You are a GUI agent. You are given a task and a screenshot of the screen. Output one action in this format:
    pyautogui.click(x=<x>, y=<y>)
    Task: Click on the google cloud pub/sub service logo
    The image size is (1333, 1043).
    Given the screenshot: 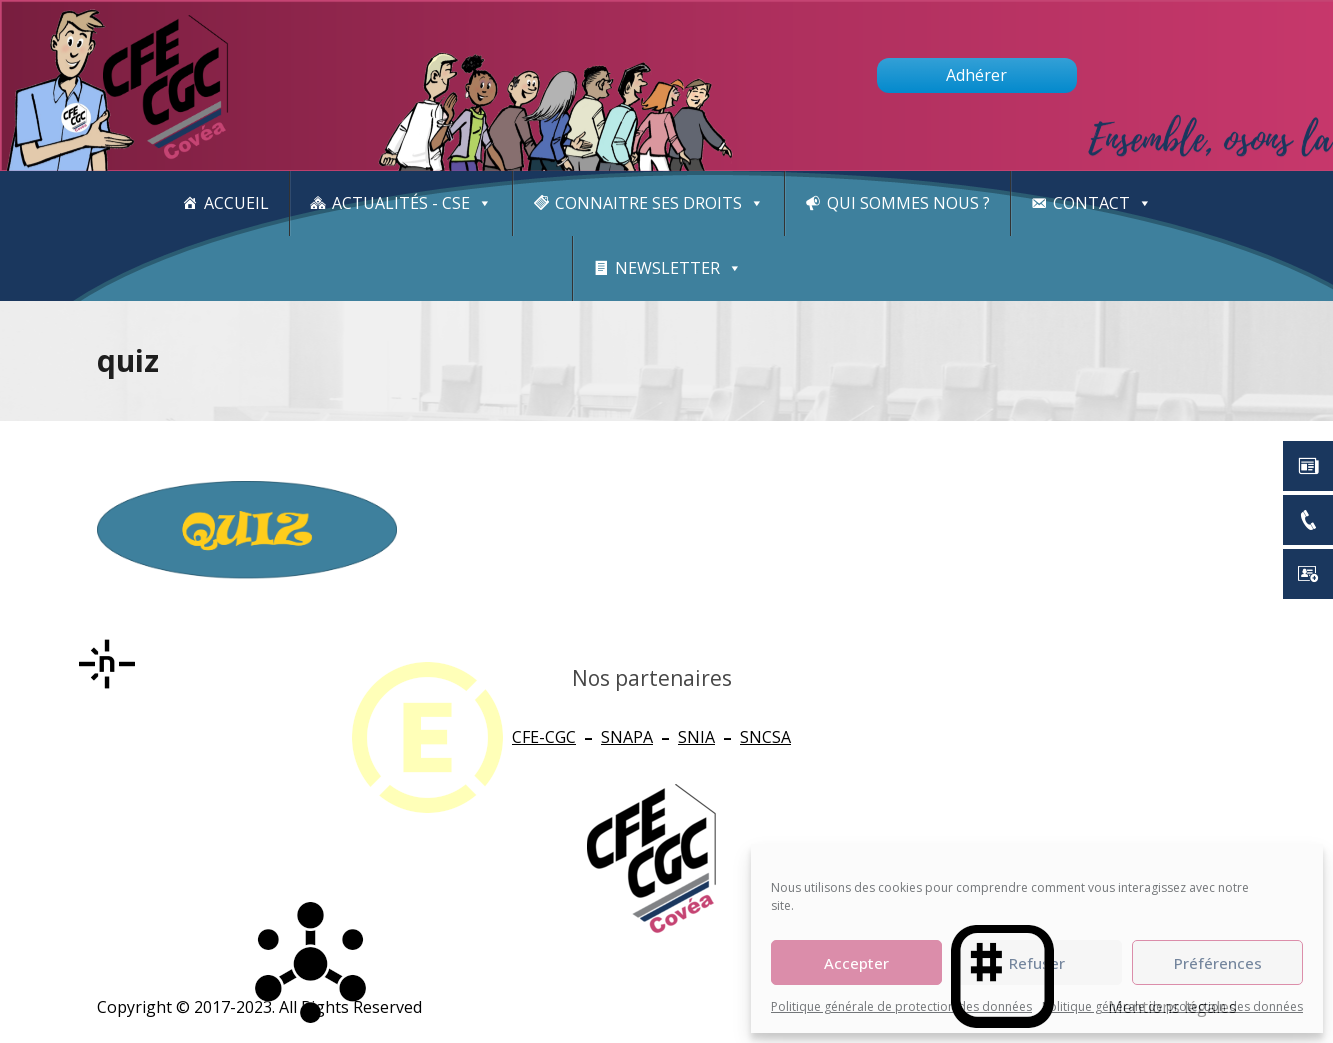 What is the action you would take?
    pyautogui.click(x=310, y=962)
    